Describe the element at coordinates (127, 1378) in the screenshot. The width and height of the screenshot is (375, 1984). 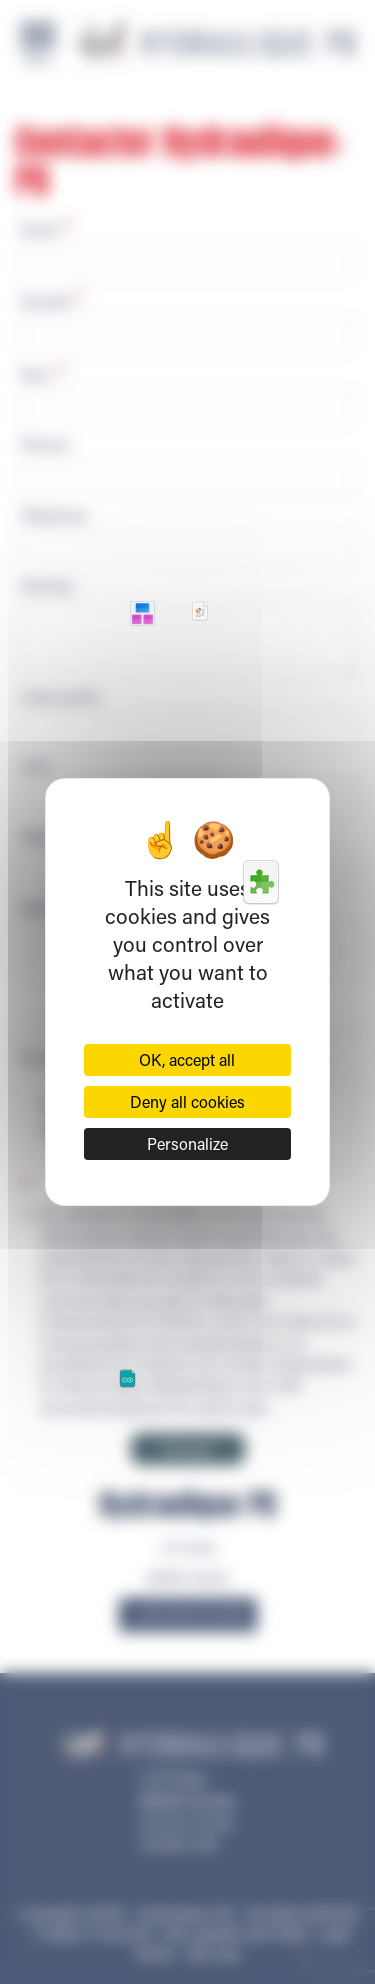
I see `an arduino source code file` at that location.